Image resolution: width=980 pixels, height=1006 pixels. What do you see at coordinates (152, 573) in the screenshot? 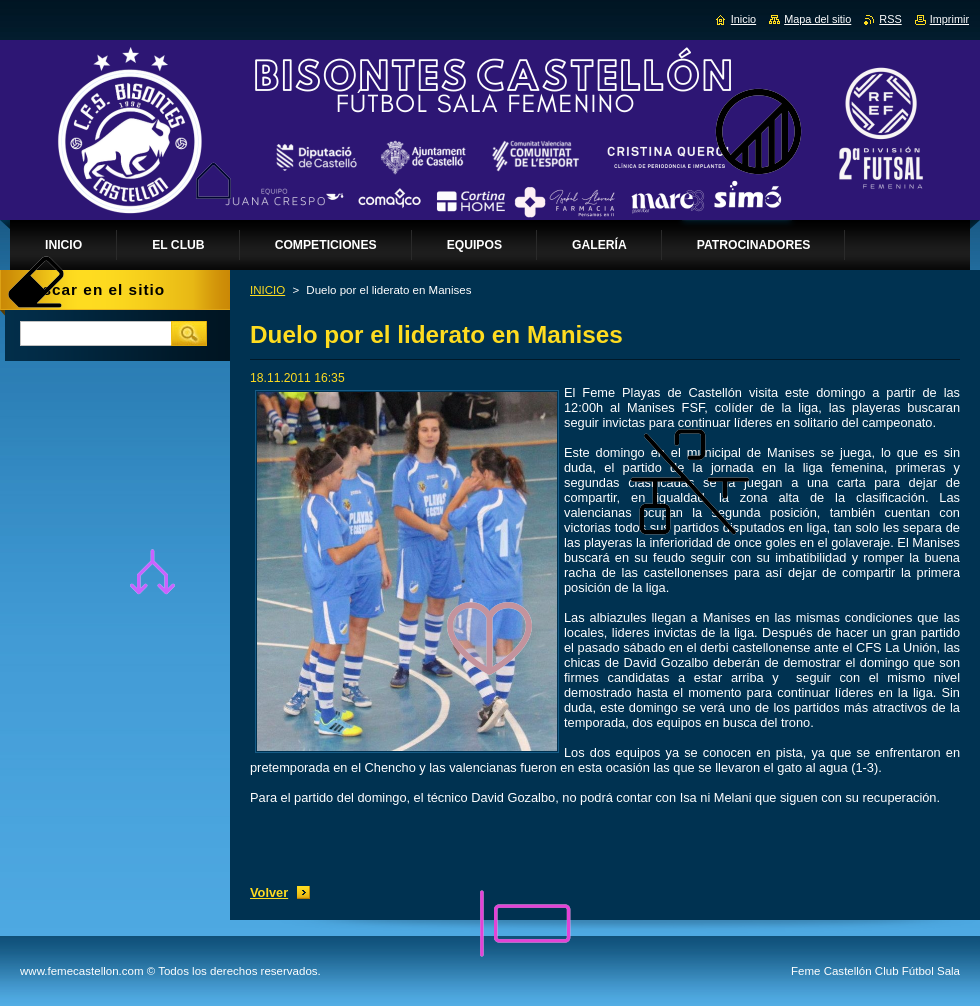
I see `split content into multiple paths` at bounding box center [152, 573].